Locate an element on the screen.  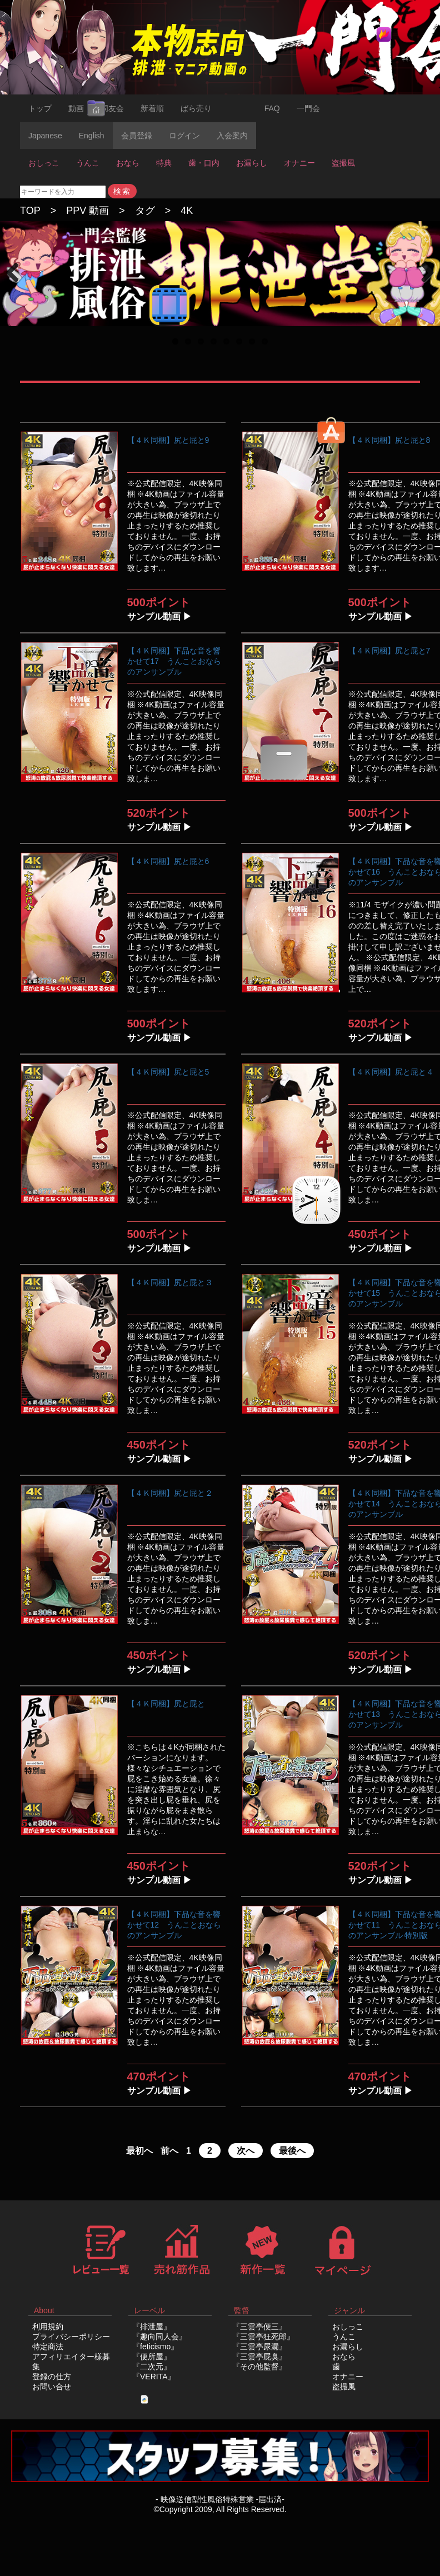
a python script or source code file is located at coordinates (144, 2399).